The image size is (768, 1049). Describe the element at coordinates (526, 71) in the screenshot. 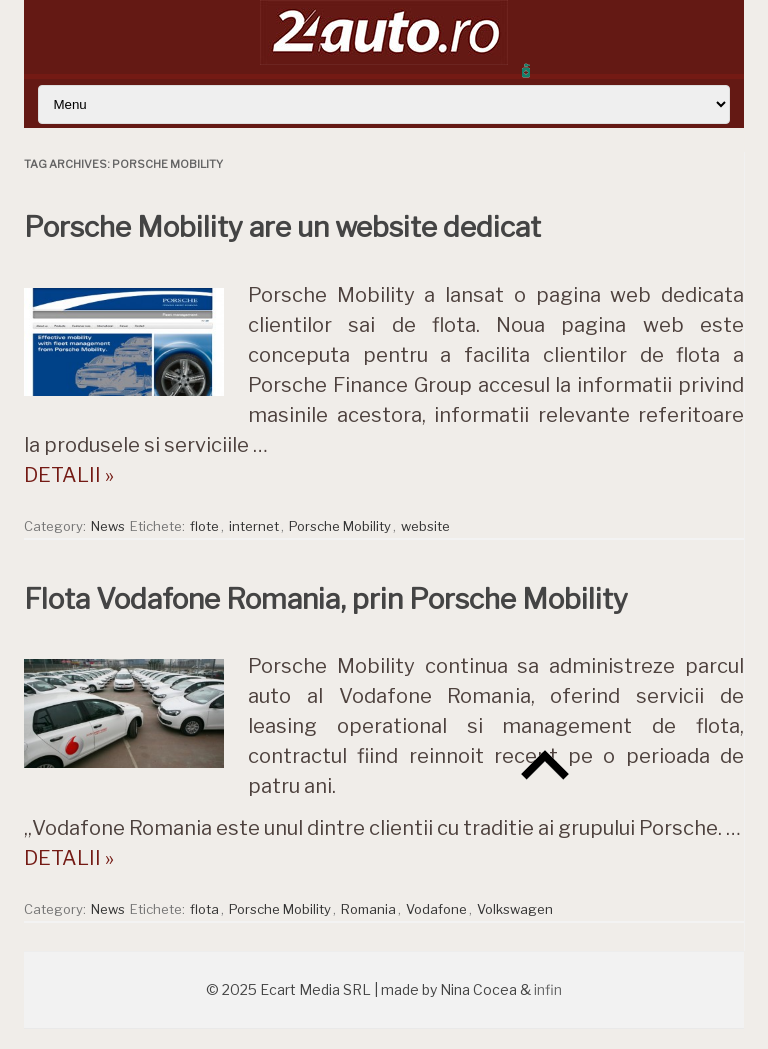

I see `access medical supplies or first aid resources` at that location.